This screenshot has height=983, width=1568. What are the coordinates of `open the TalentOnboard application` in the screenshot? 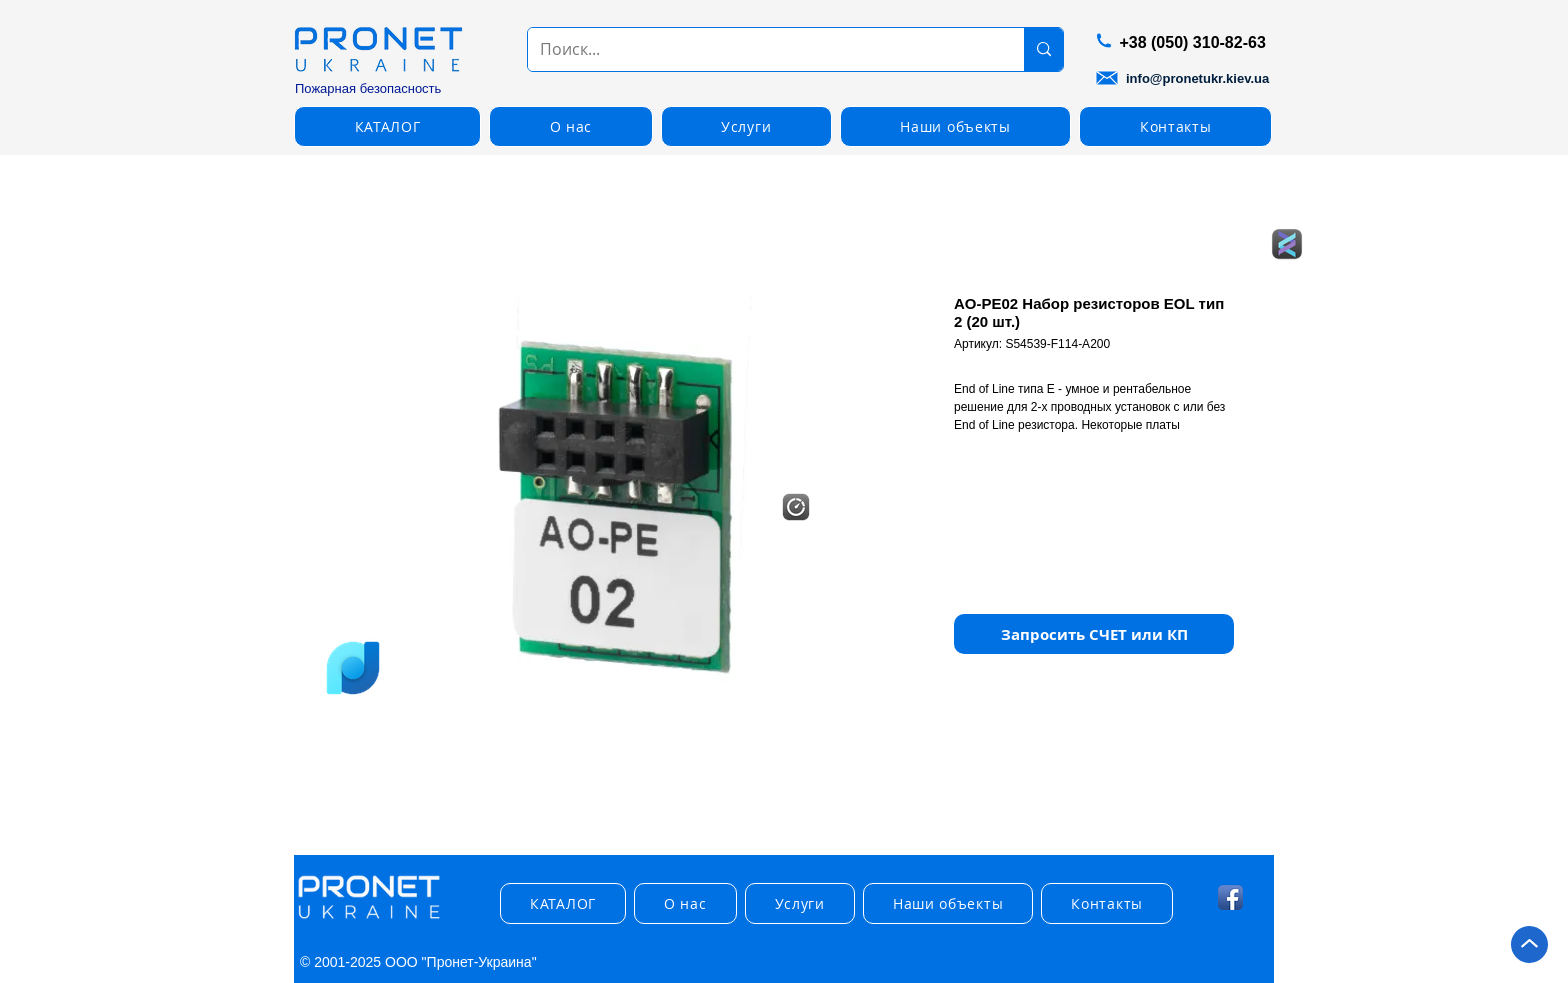 It's located at (353, 668).